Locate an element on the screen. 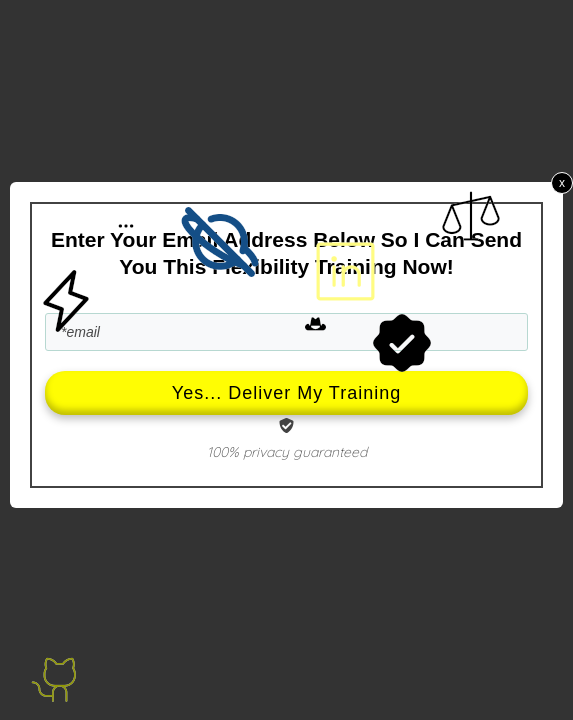  select western or country theme is located at coordinates (315, 324).